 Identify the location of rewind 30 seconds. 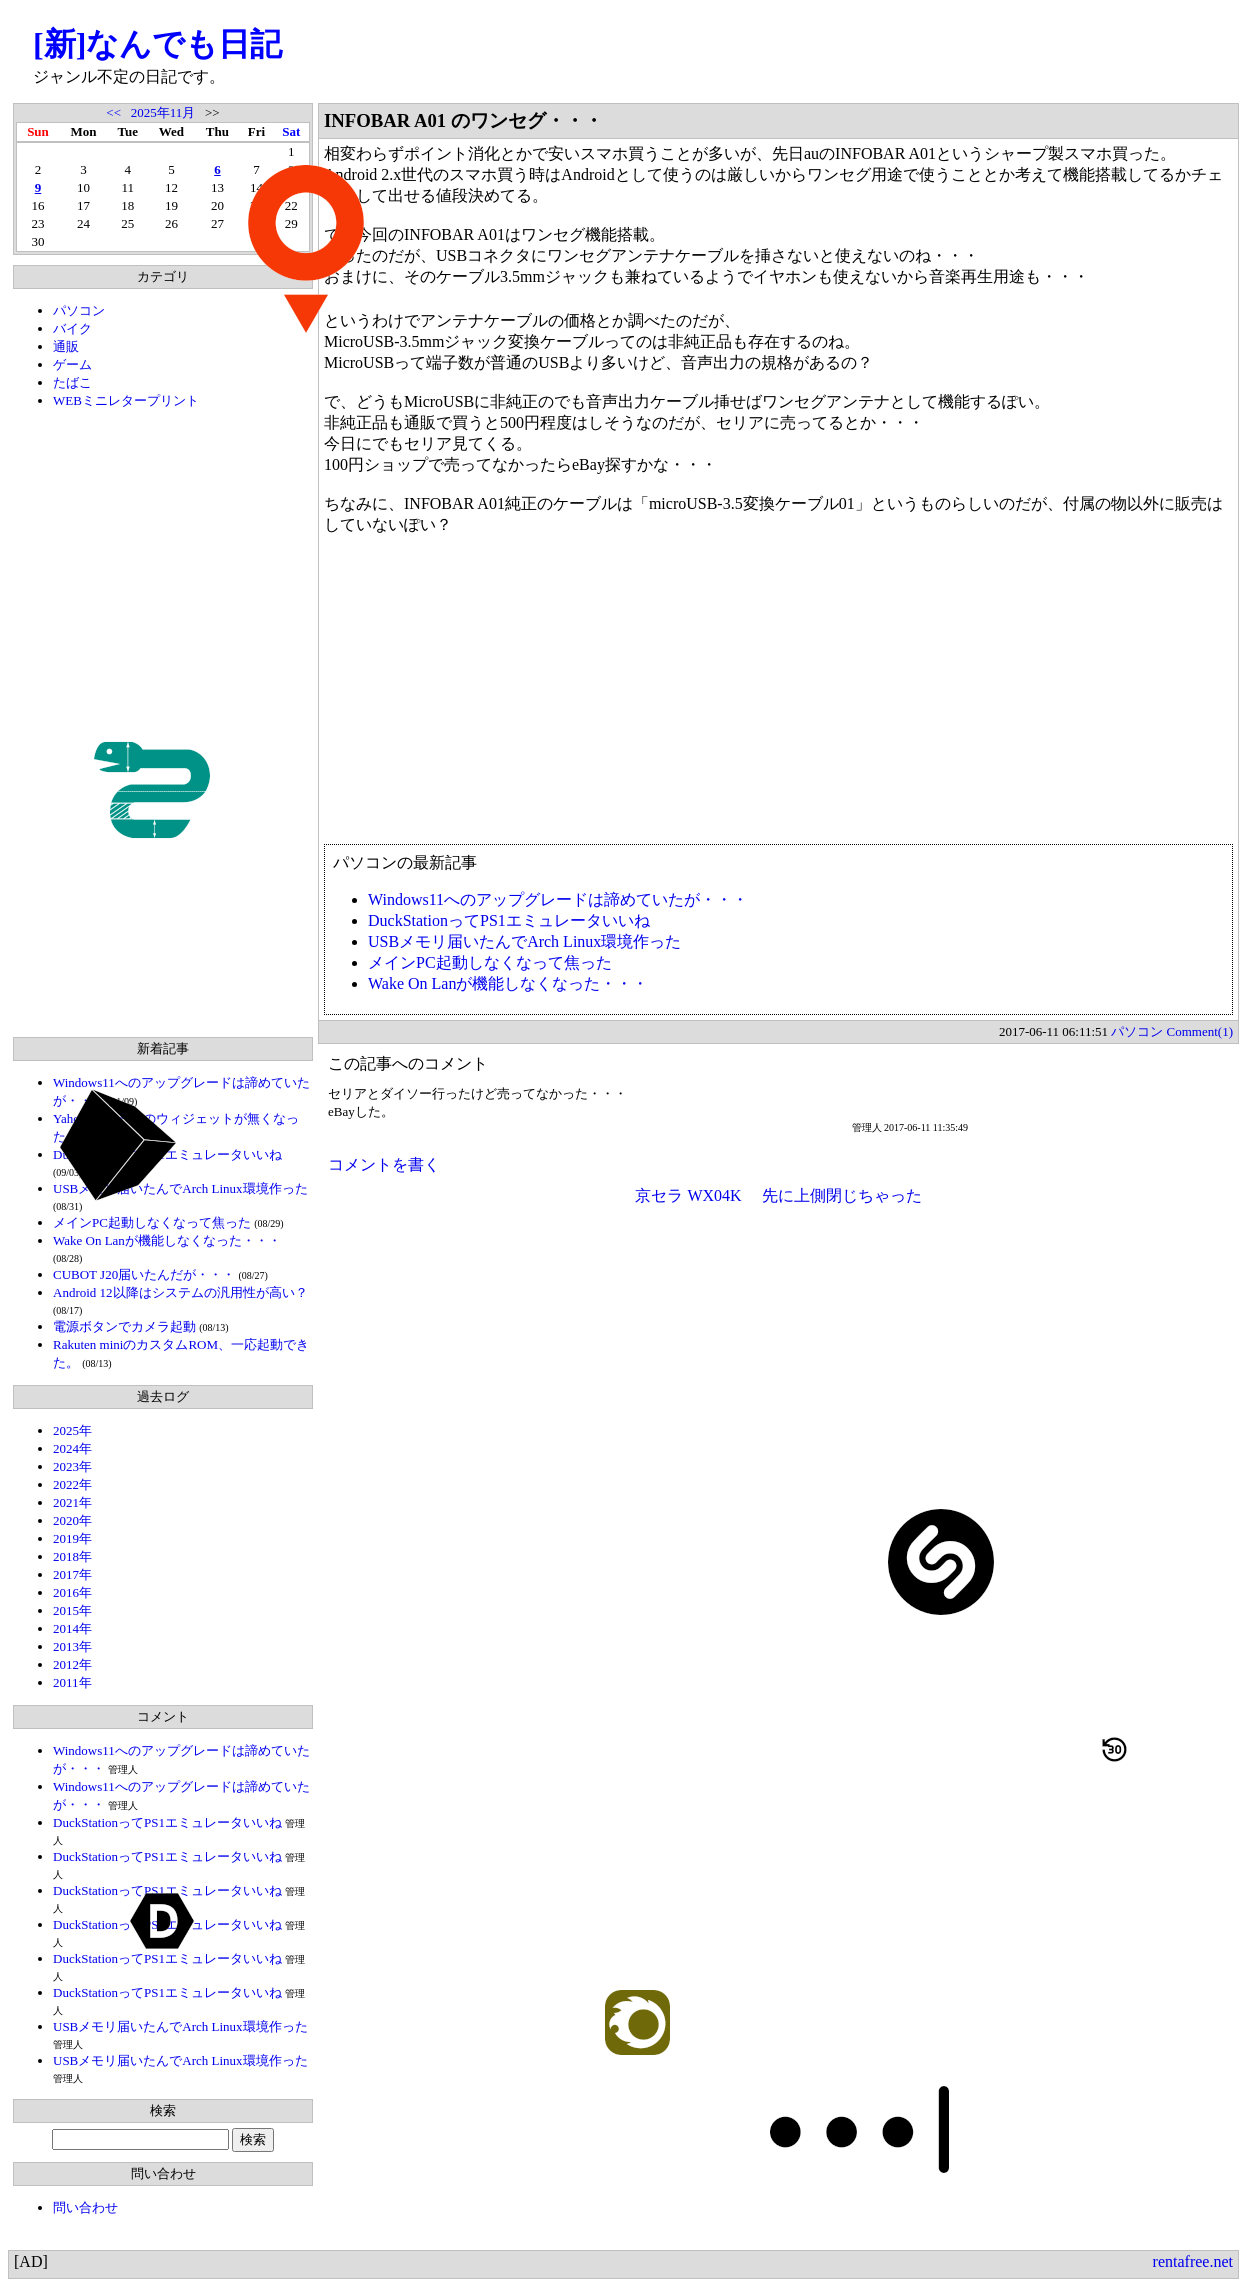
(1114, 1749).